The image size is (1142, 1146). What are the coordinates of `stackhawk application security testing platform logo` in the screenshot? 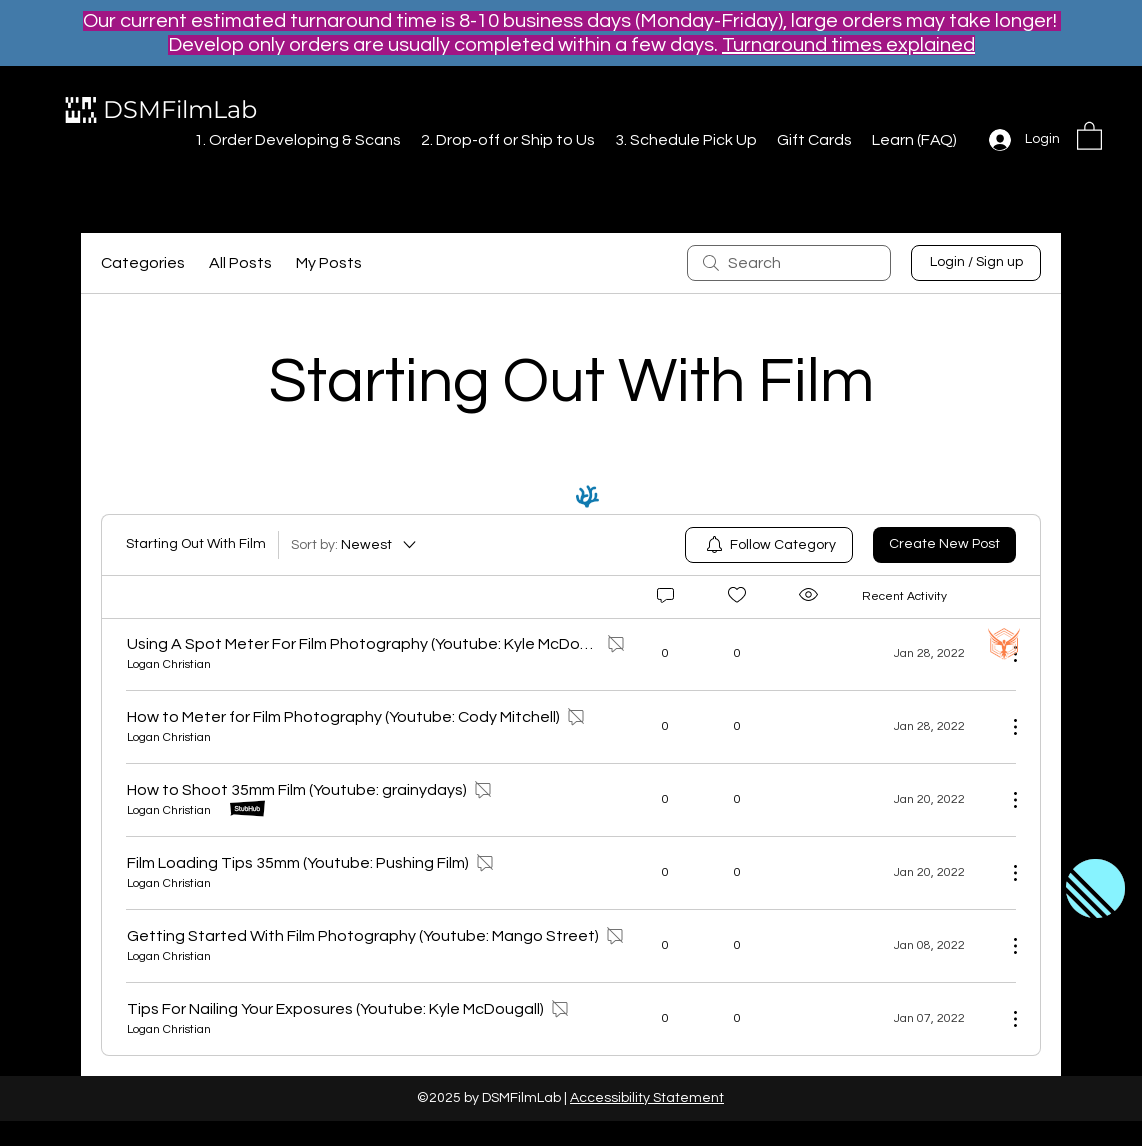 It's located at (1004, 644).